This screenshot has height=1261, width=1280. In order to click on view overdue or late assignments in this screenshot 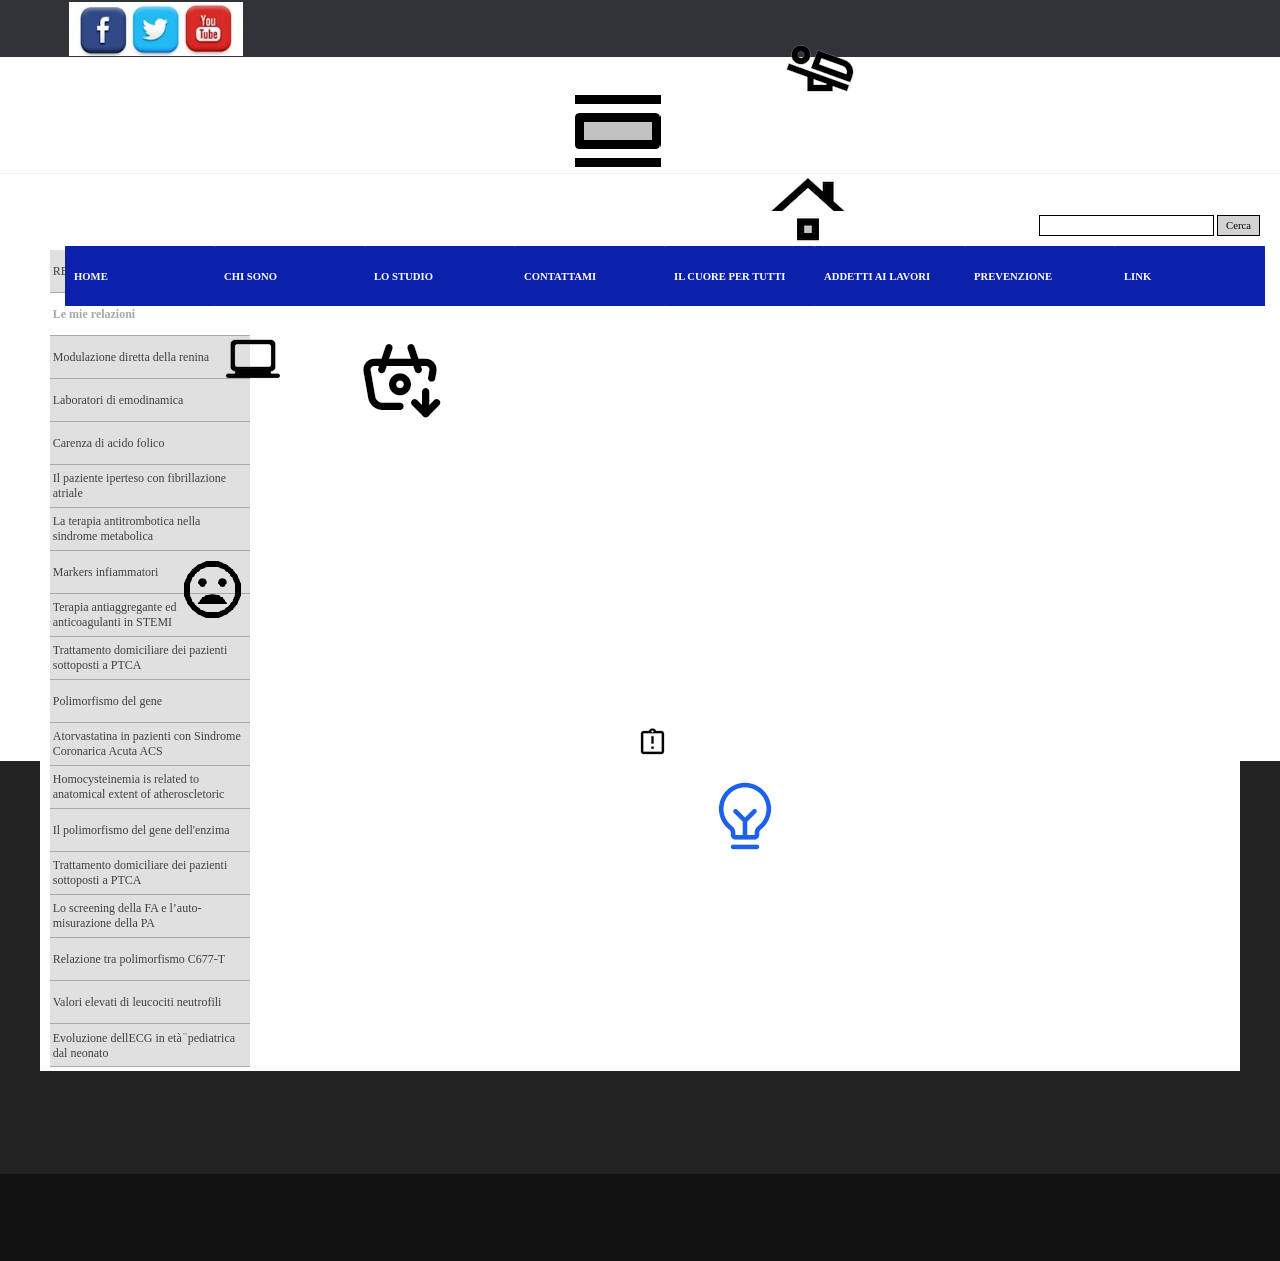, I will do `click(652, 742)`.